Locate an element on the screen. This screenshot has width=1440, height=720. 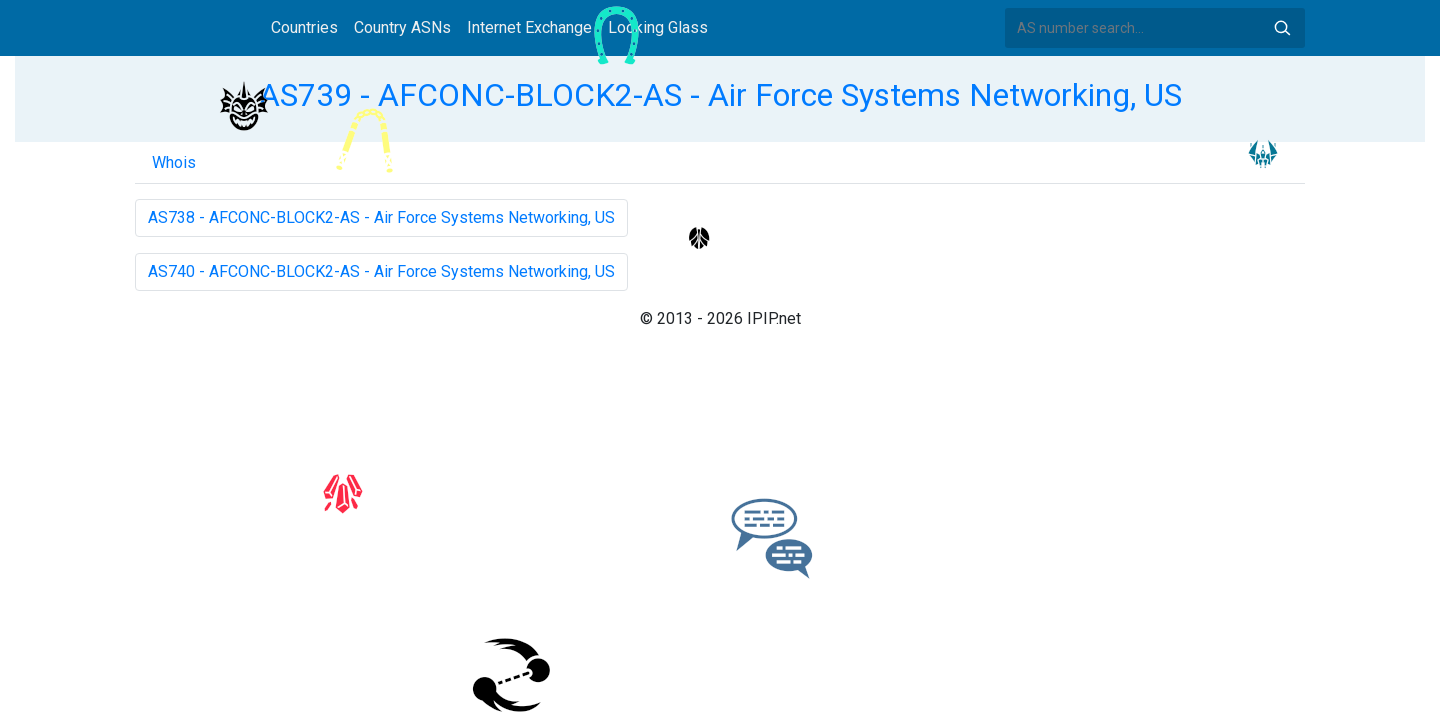
launch space combat game is located at coordinates (1263, 154).